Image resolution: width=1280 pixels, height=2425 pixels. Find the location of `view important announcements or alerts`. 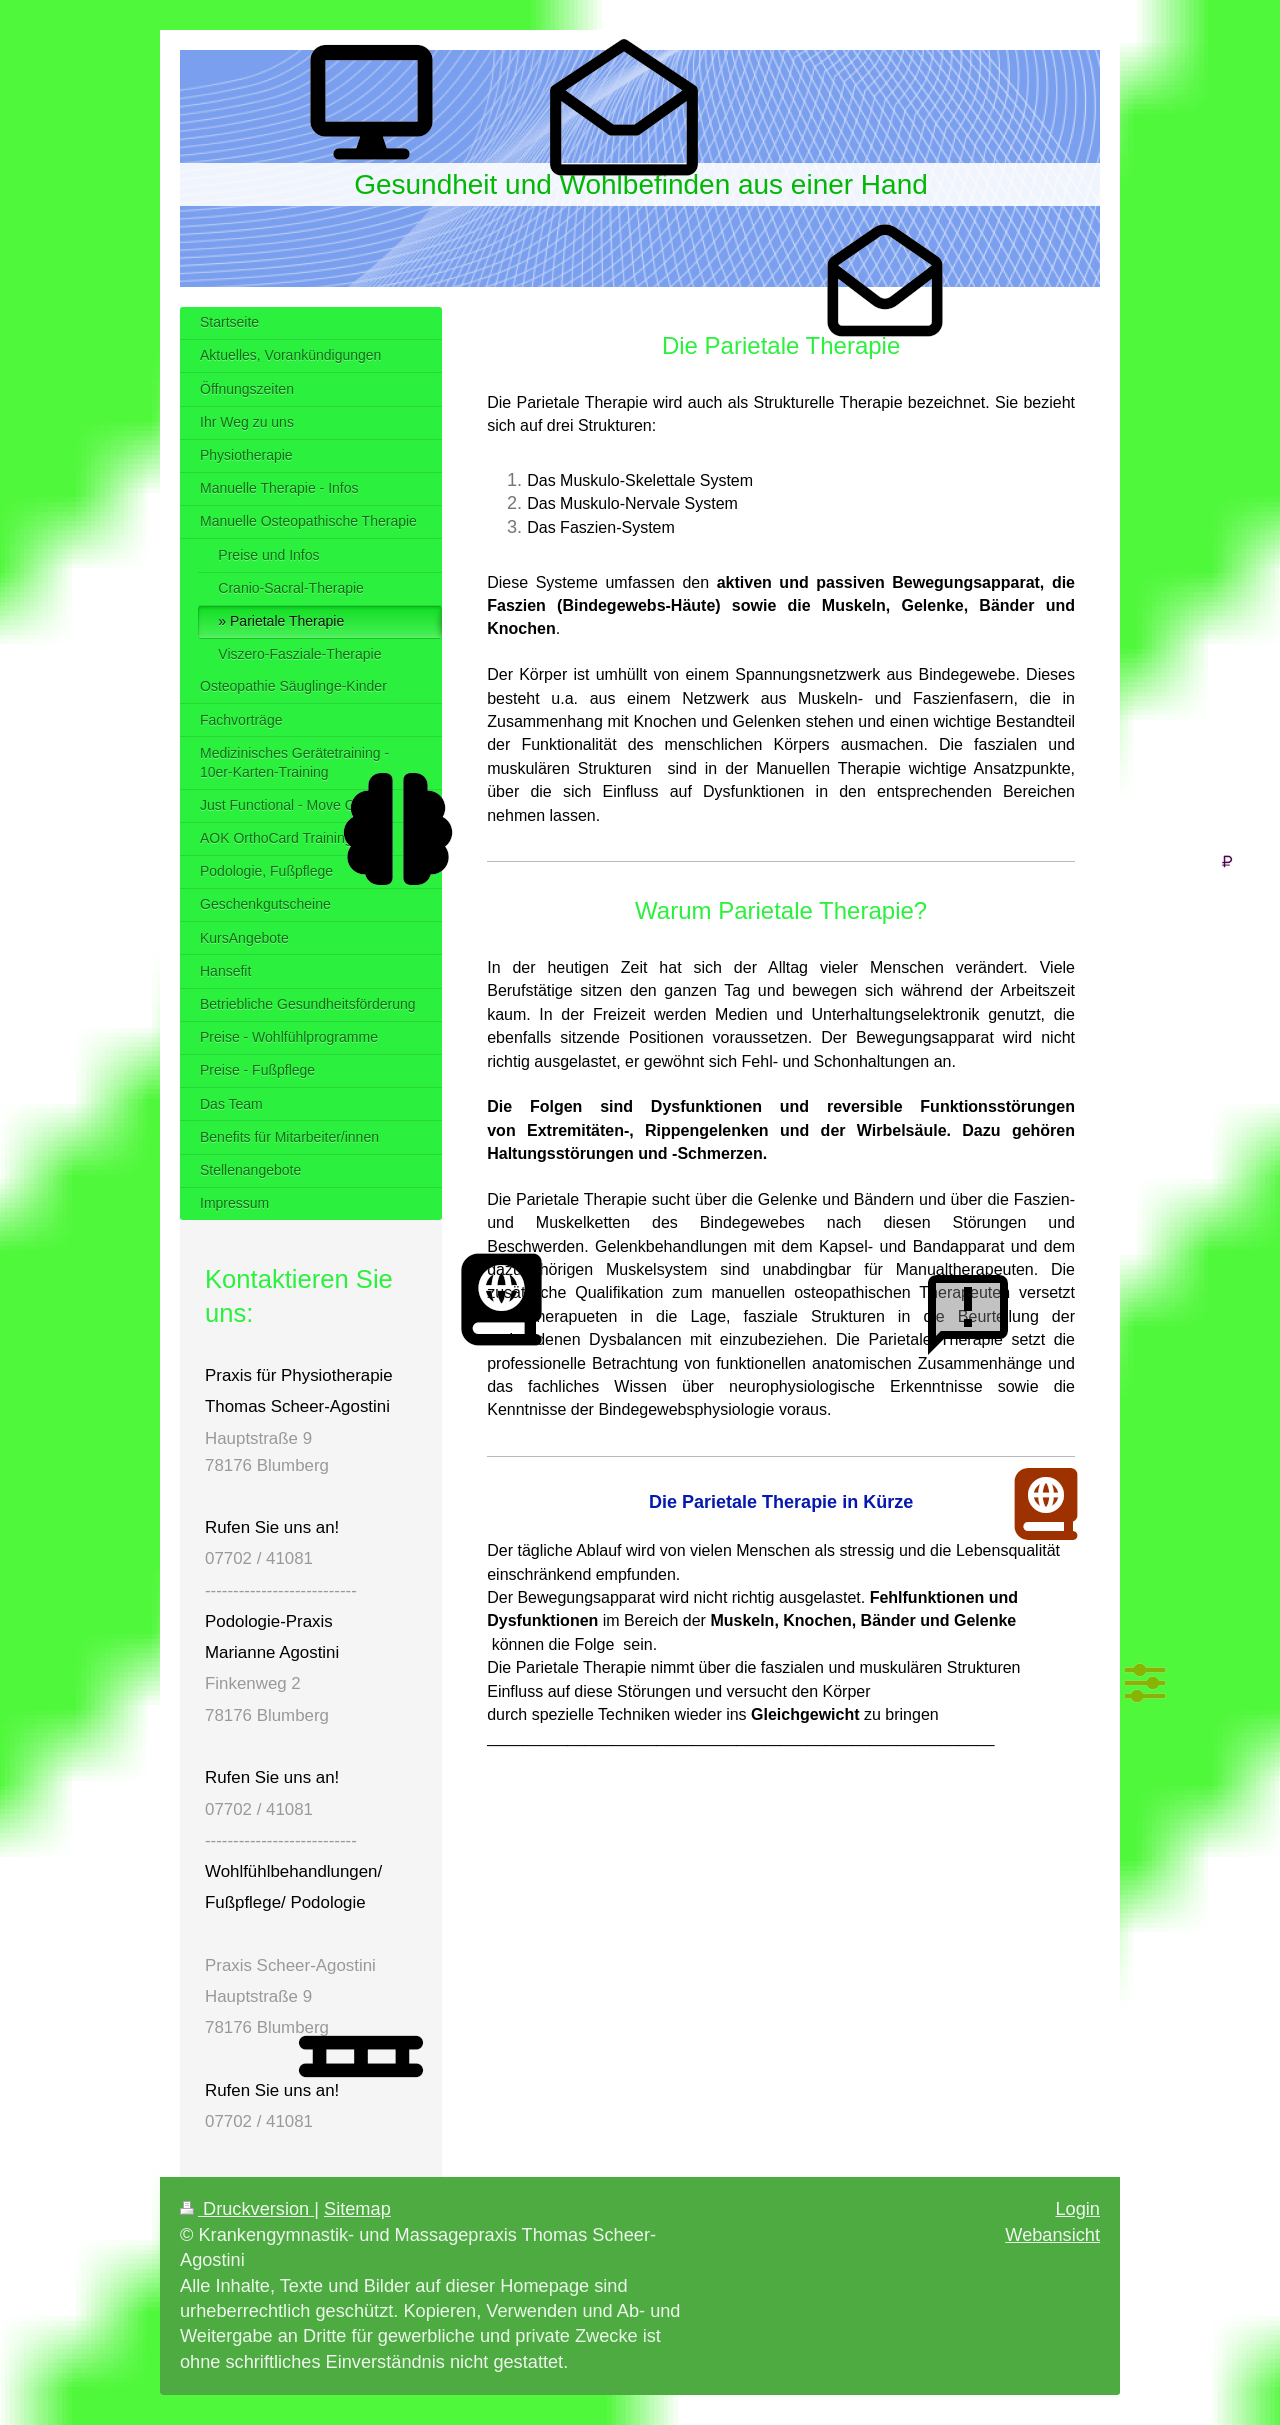

view important announcements or alerts is located at coordinates (968, 1315).